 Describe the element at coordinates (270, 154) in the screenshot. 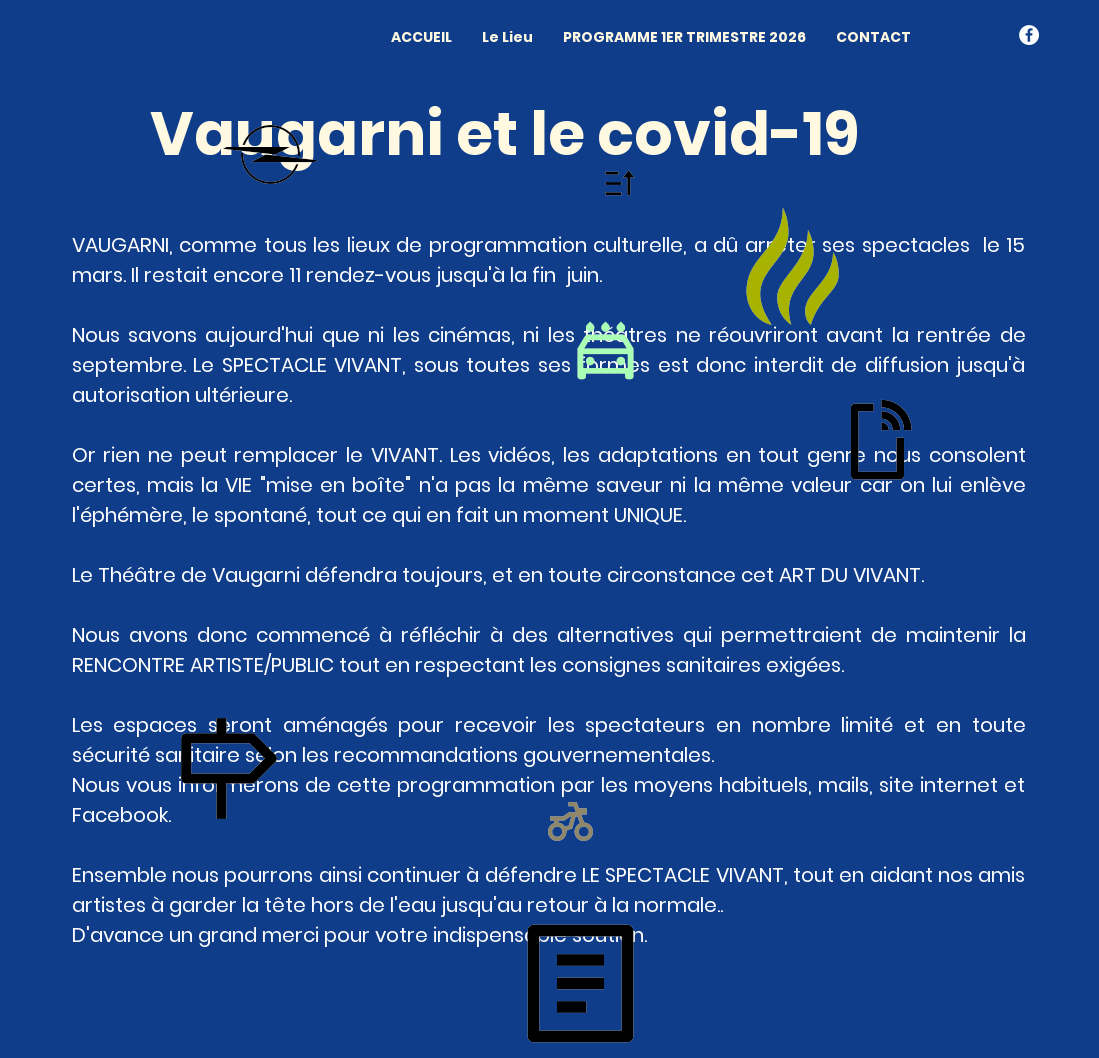

I see `opel brand logo` at that location.